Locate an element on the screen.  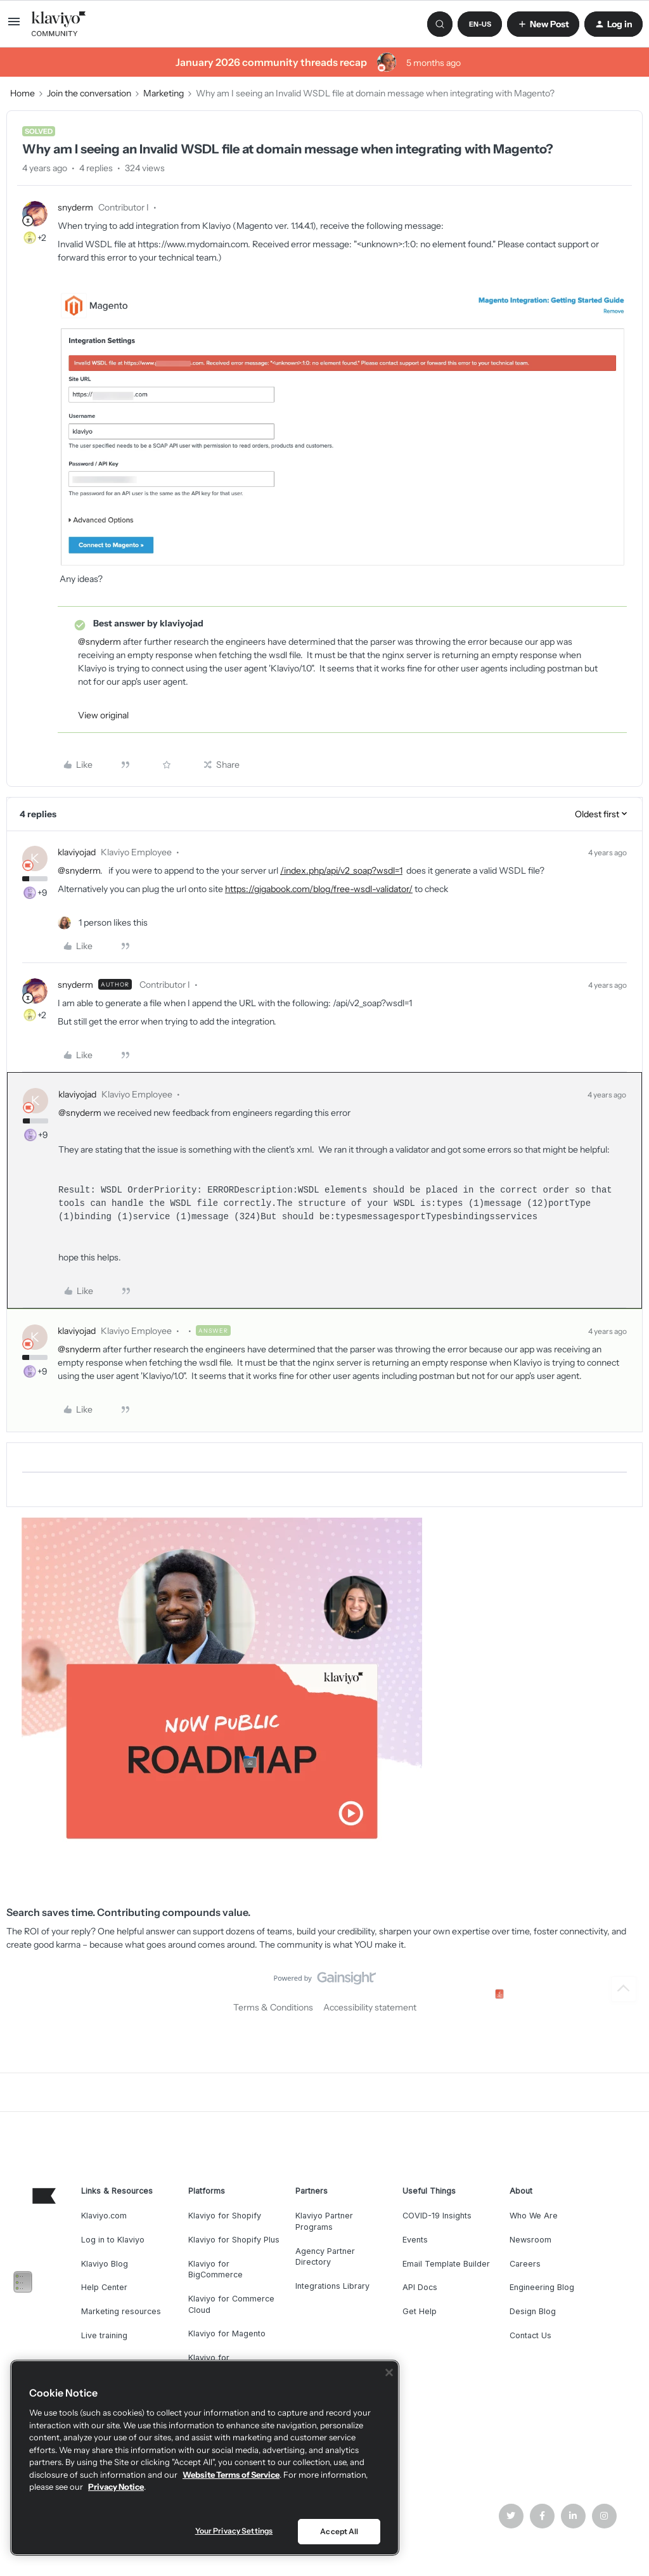
open the pictures folder is located at coordinates (250, 1761).